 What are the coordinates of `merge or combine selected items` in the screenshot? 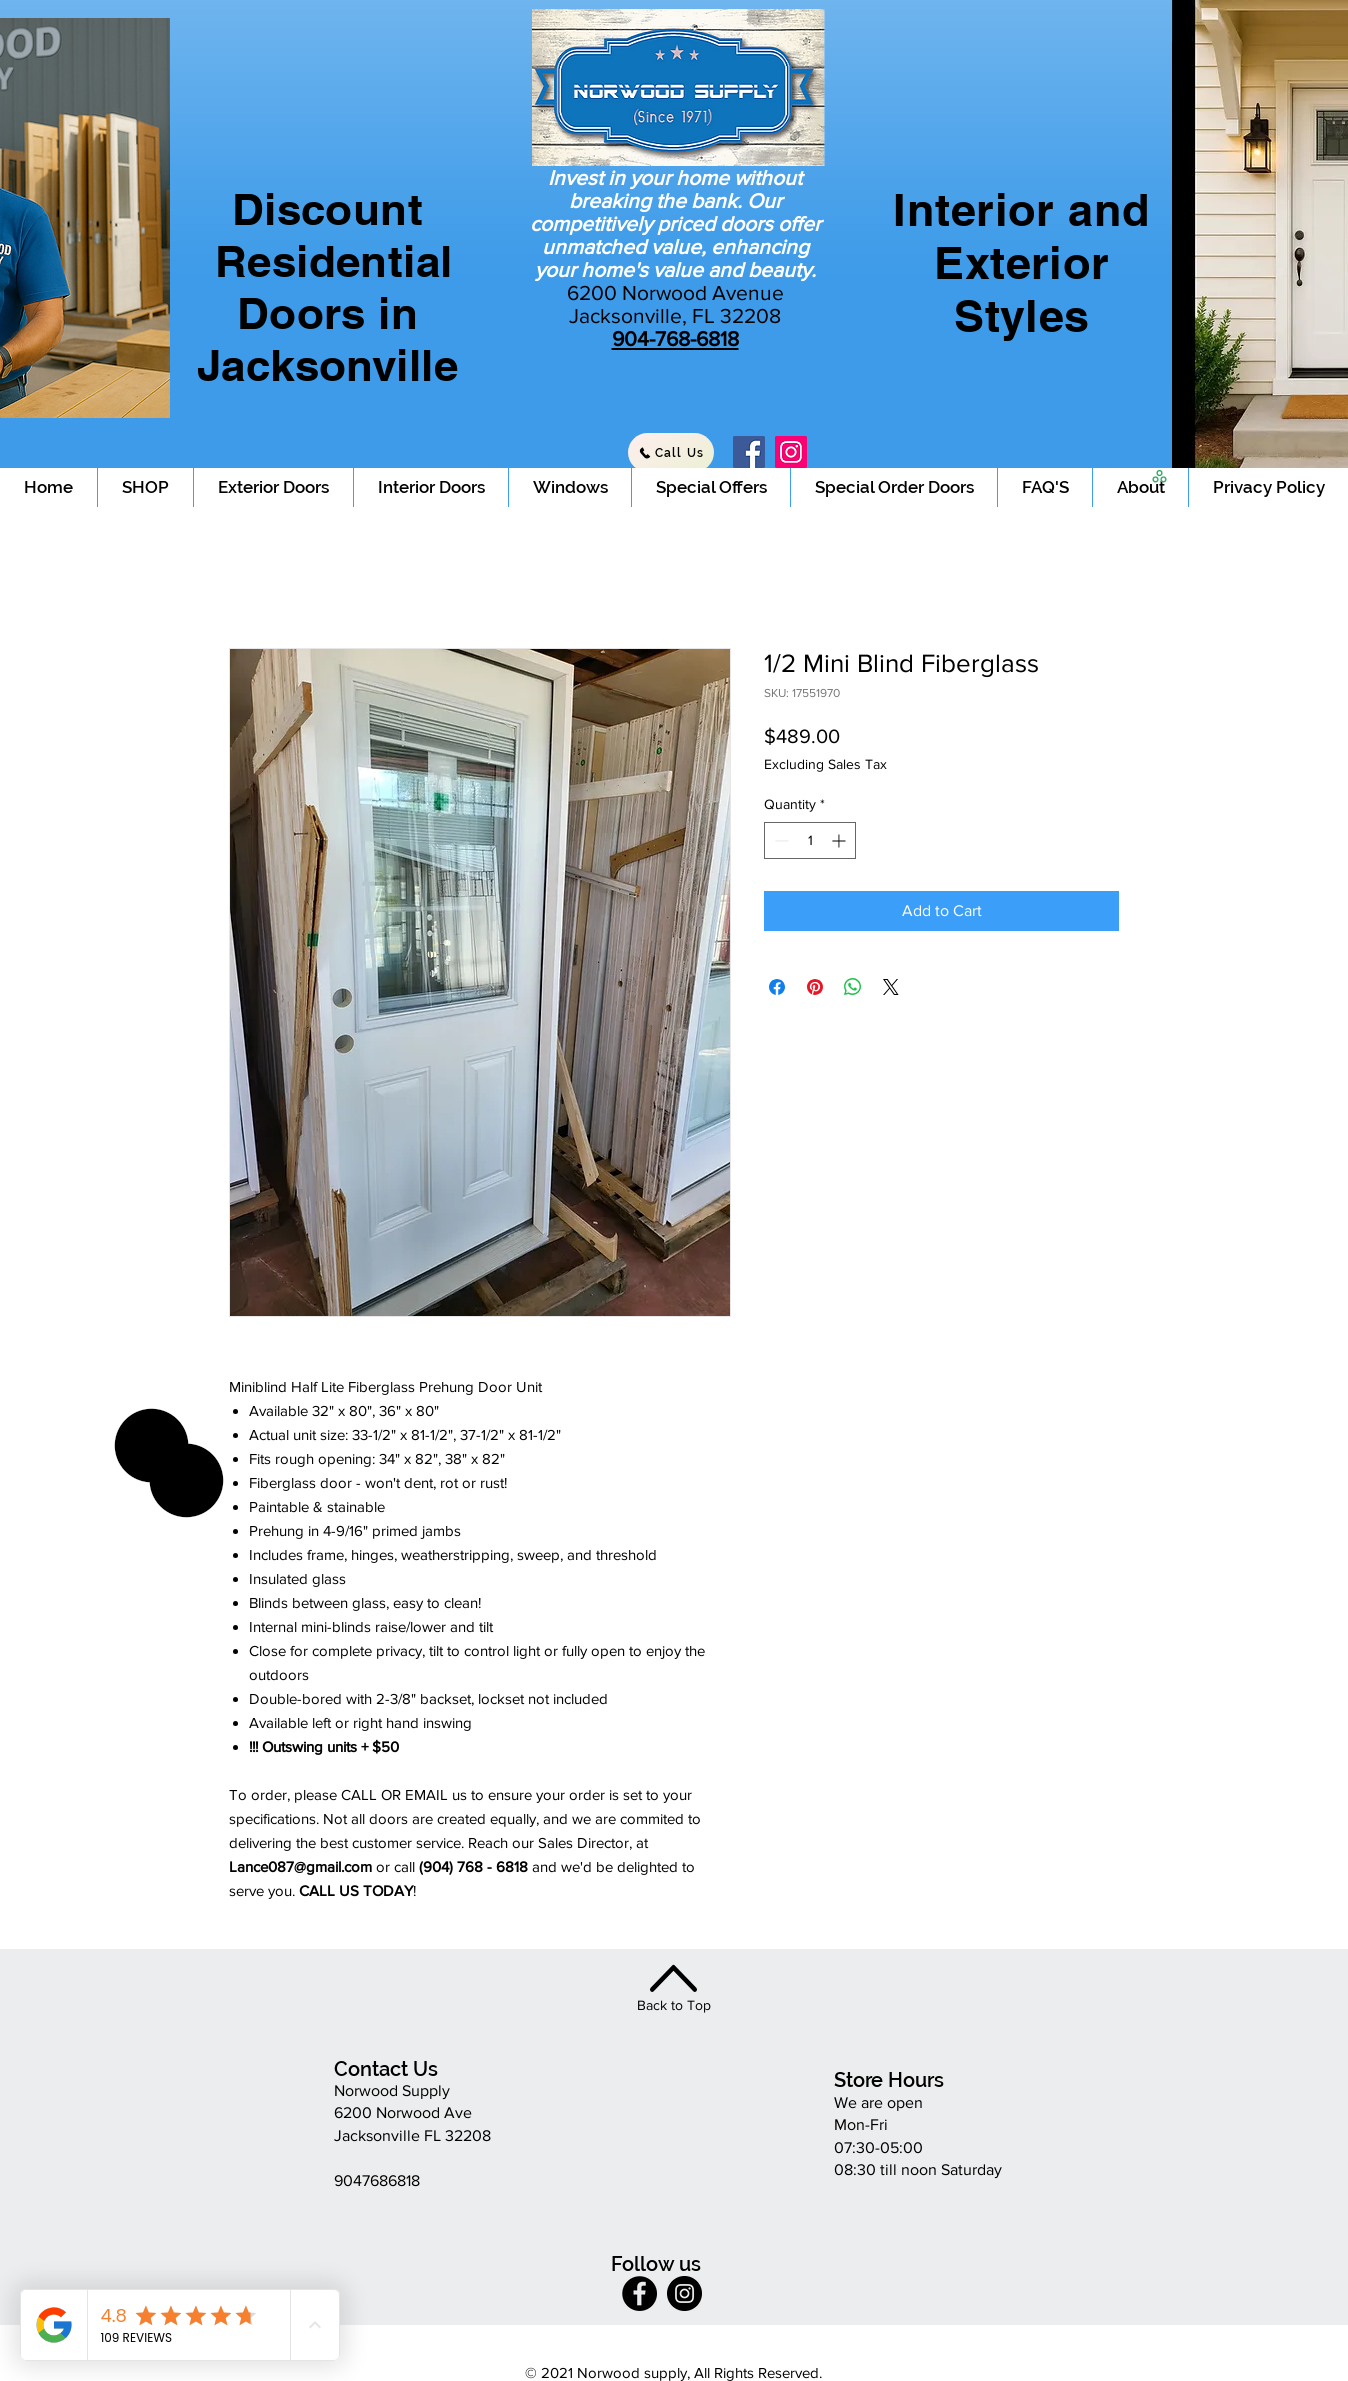 It's located at (169, 1463).